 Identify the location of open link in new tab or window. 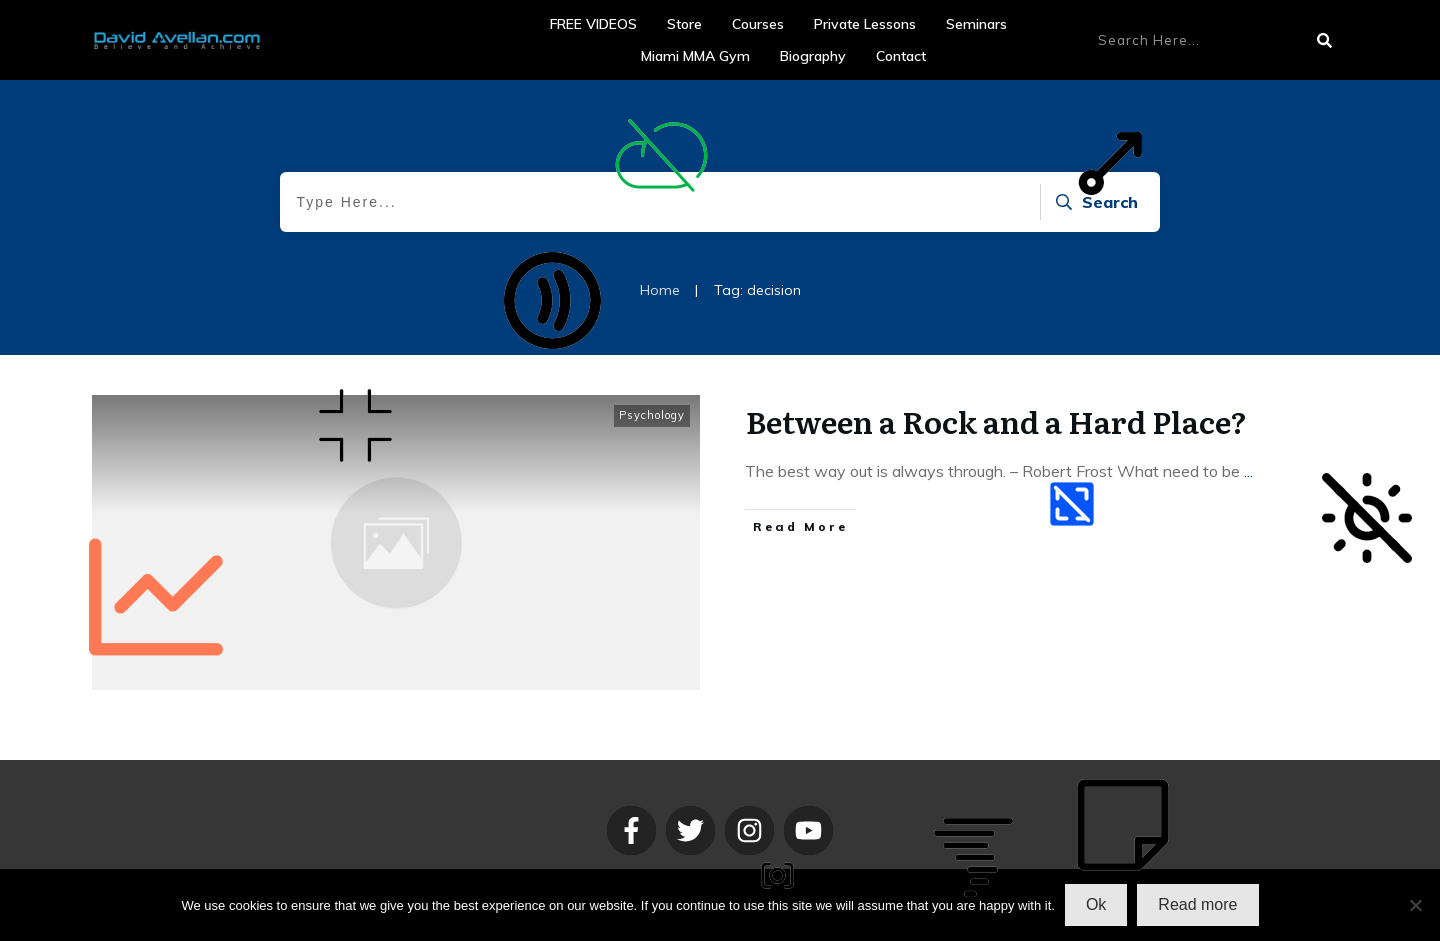
(1112, 161).